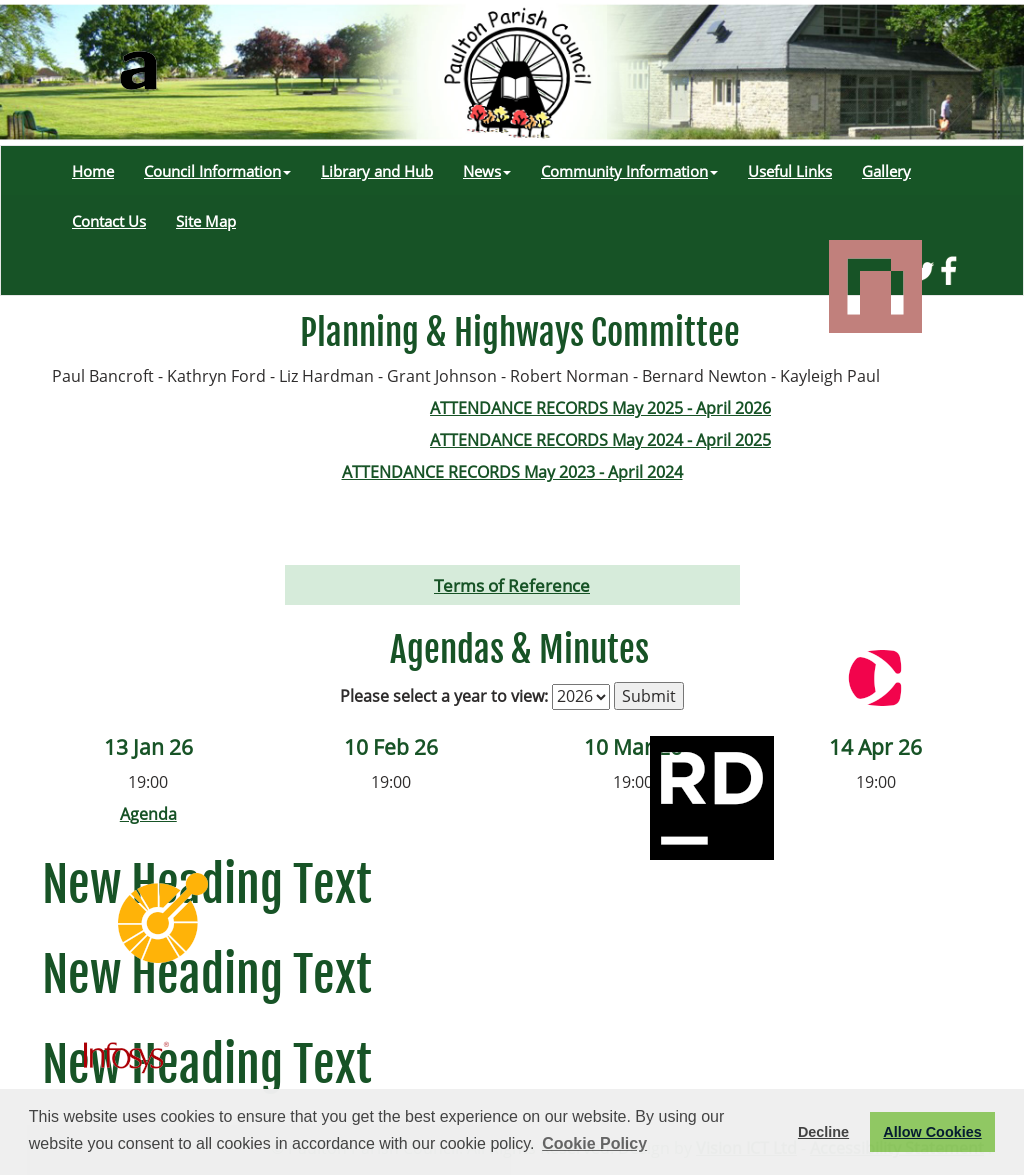 This screenshot has width=1024, height=1175. I want to click on visit NameMC website, so click(875, 286).